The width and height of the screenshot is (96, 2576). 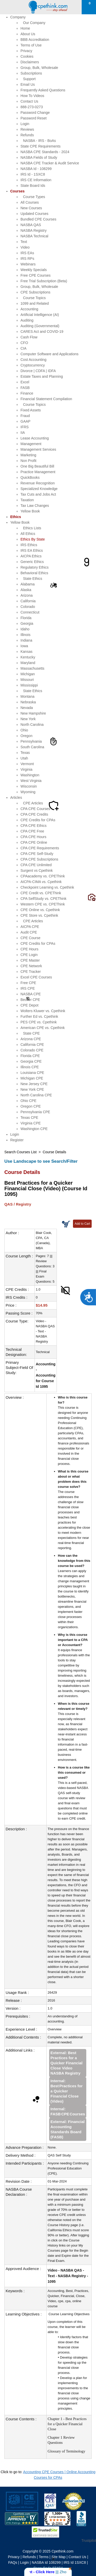 What do you see at coordinates (65, 1290) in the screenshot?
I see `version history unavailable` at bounding box center [65, 1290].